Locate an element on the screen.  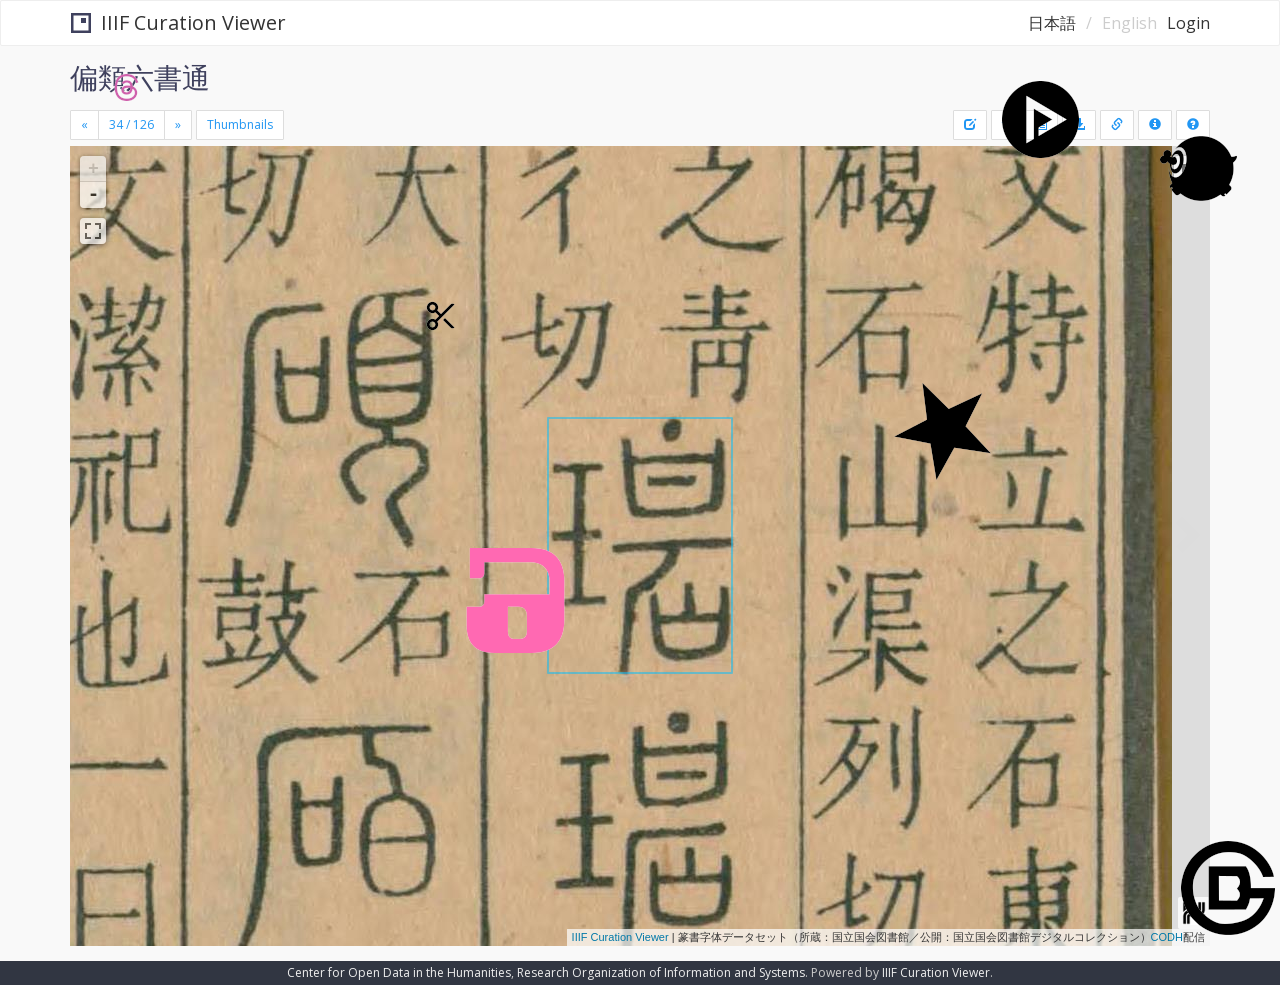
open MetaGer search engine is located at coordinates (515, 600).